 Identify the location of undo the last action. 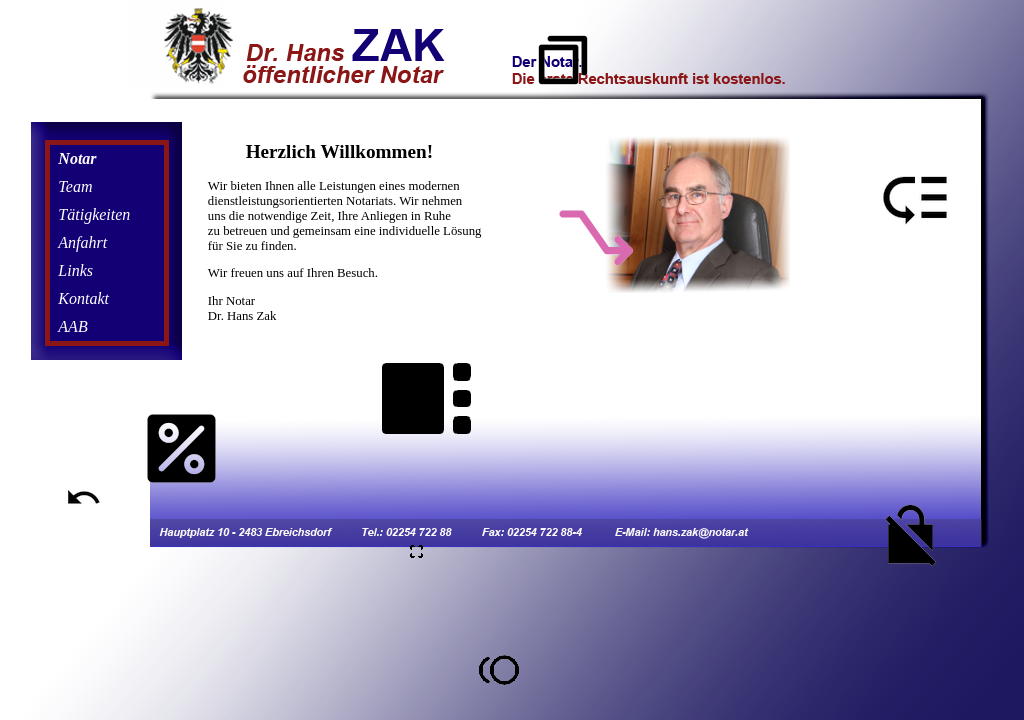
(83, 497).